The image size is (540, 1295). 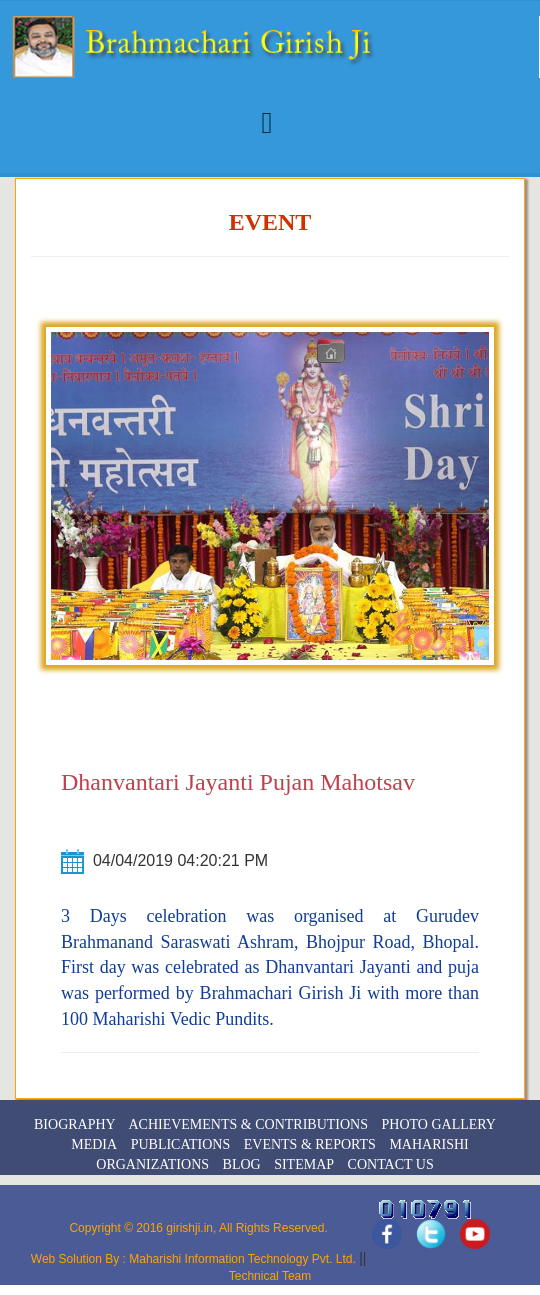 What do you see at coordinates (331, 350) in the screenshot?
I see `access your home folder` at bounding box center [331, 350].